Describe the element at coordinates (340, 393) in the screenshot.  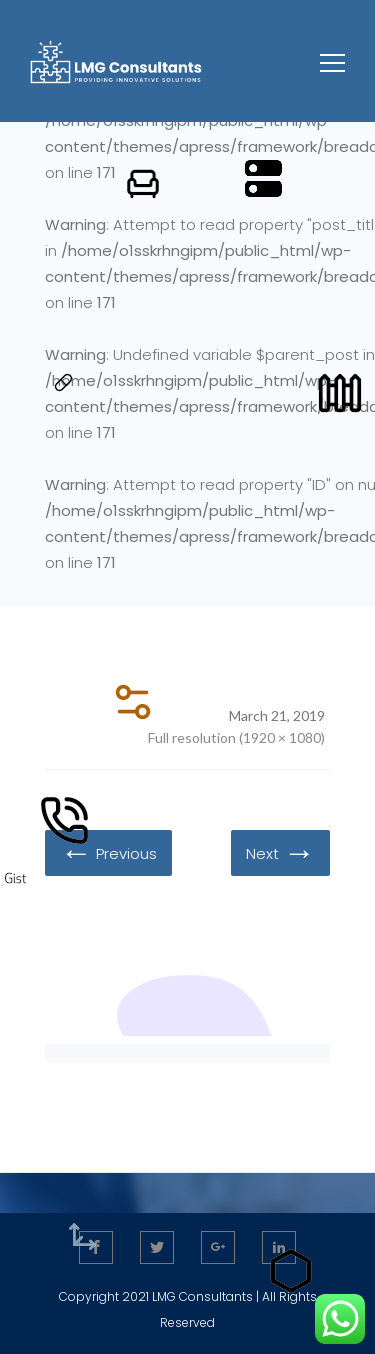
I see `set boundary or privacy restrictions` at that location.